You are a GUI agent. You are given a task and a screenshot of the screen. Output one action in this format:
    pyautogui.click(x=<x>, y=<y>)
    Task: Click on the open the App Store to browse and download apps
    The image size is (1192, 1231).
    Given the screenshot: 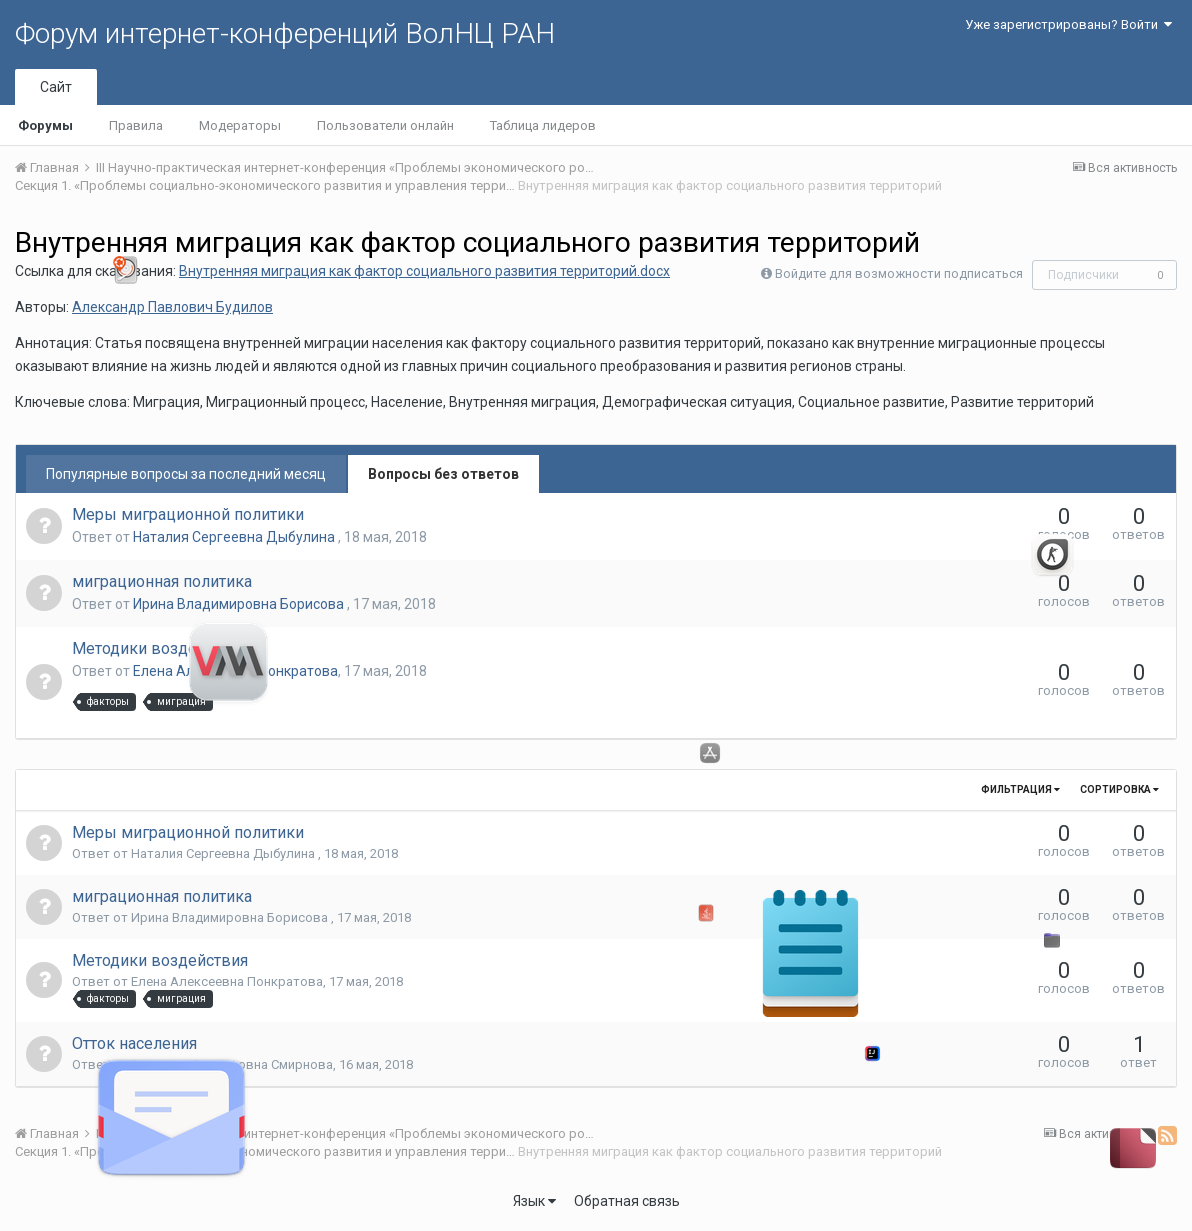 What is the action you would take?
    pyautogui.click(x=710, y=753)
    